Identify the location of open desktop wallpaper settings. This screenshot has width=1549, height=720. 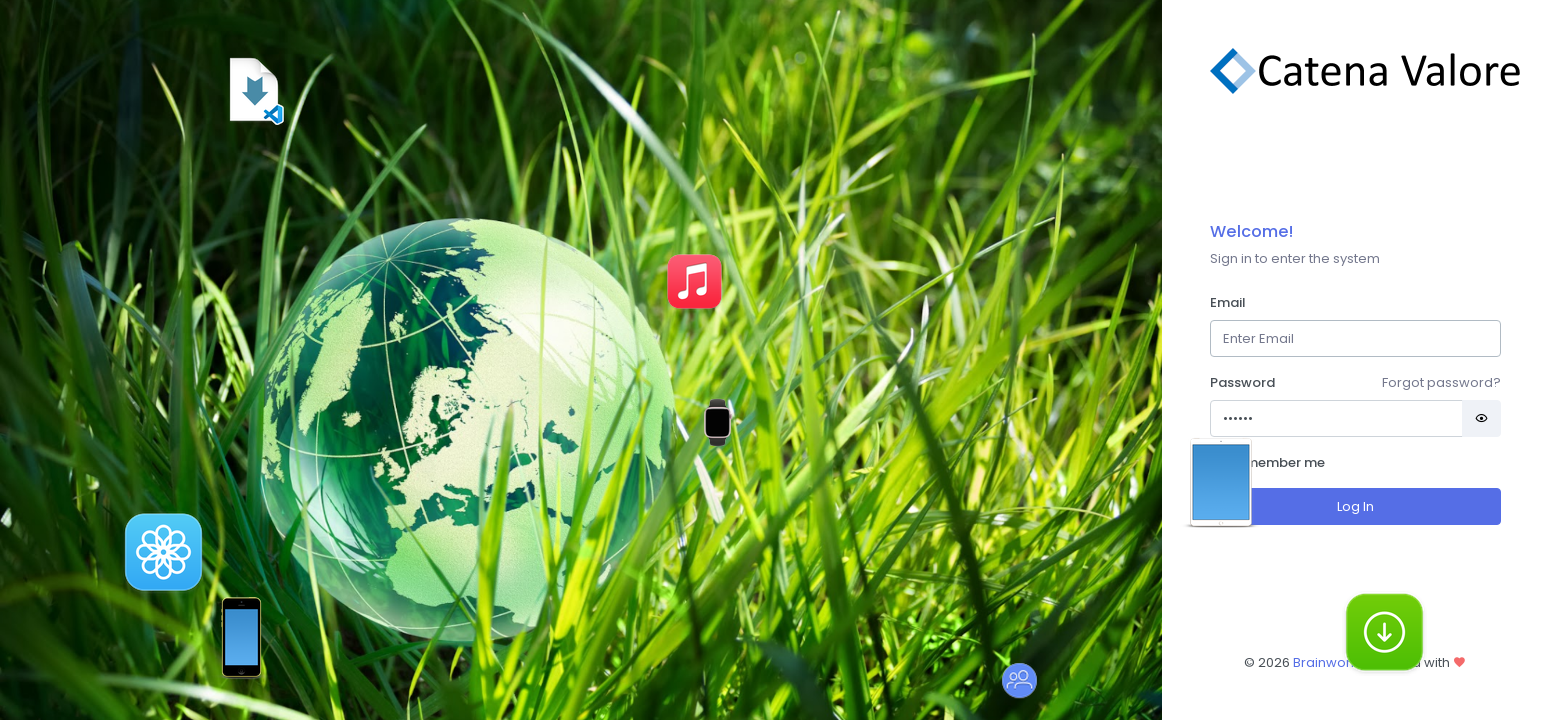
(163, 553).